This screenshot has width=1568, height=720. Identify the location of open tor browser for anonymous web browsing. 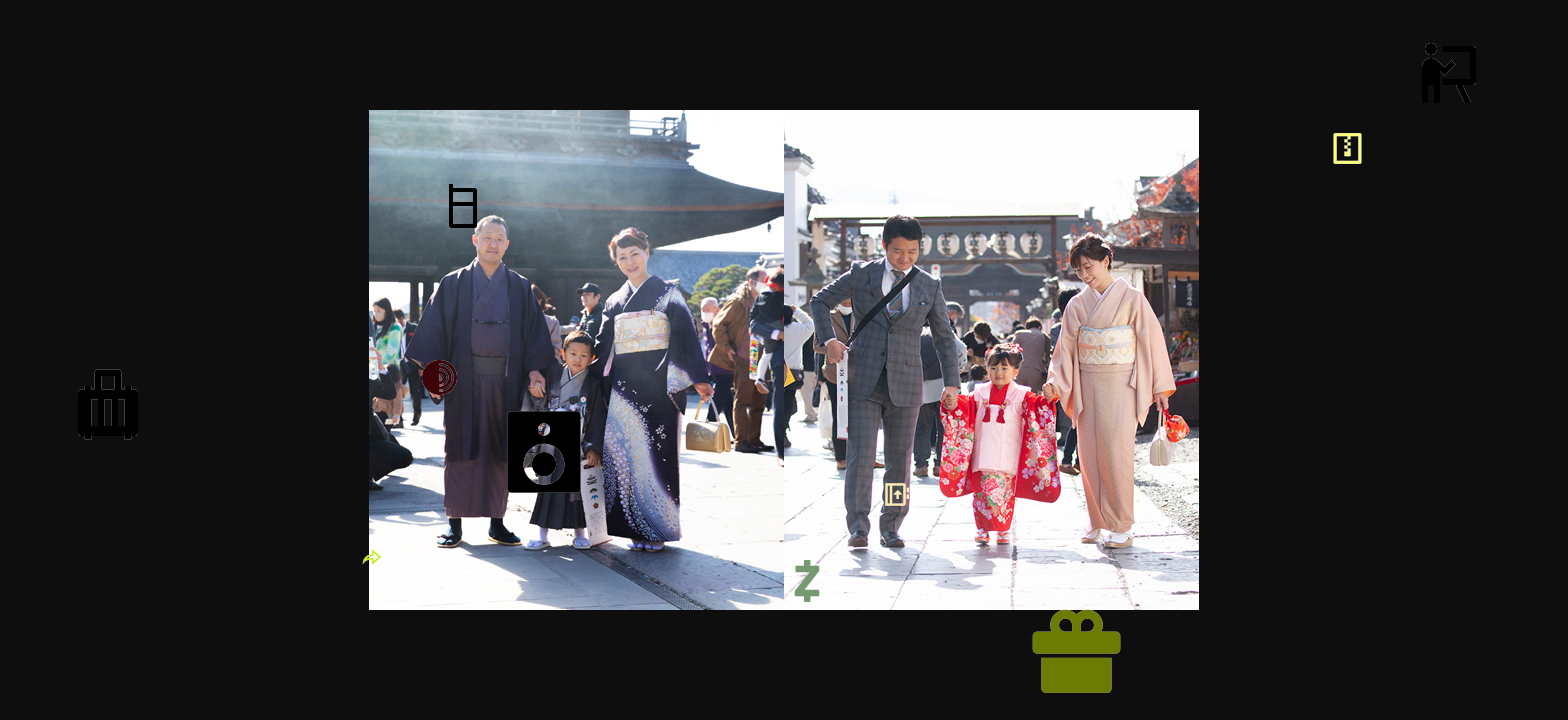
(439, 377).